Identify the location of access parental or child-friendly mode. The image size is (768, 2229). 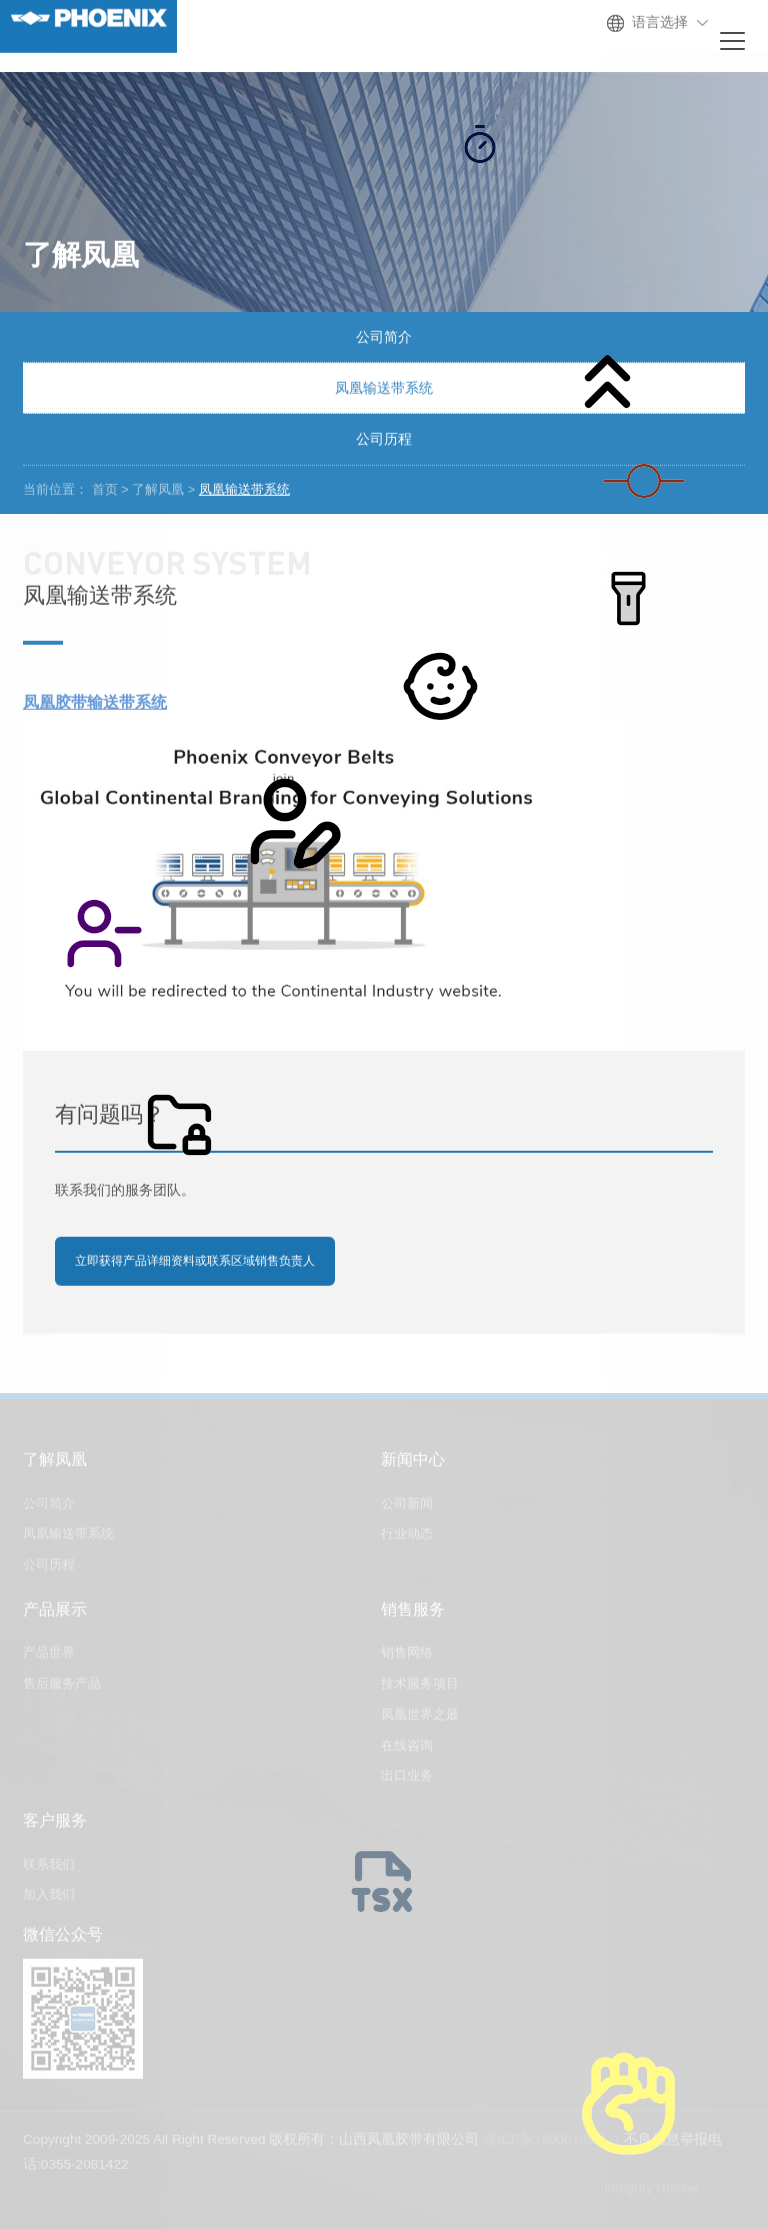
(440, 686).